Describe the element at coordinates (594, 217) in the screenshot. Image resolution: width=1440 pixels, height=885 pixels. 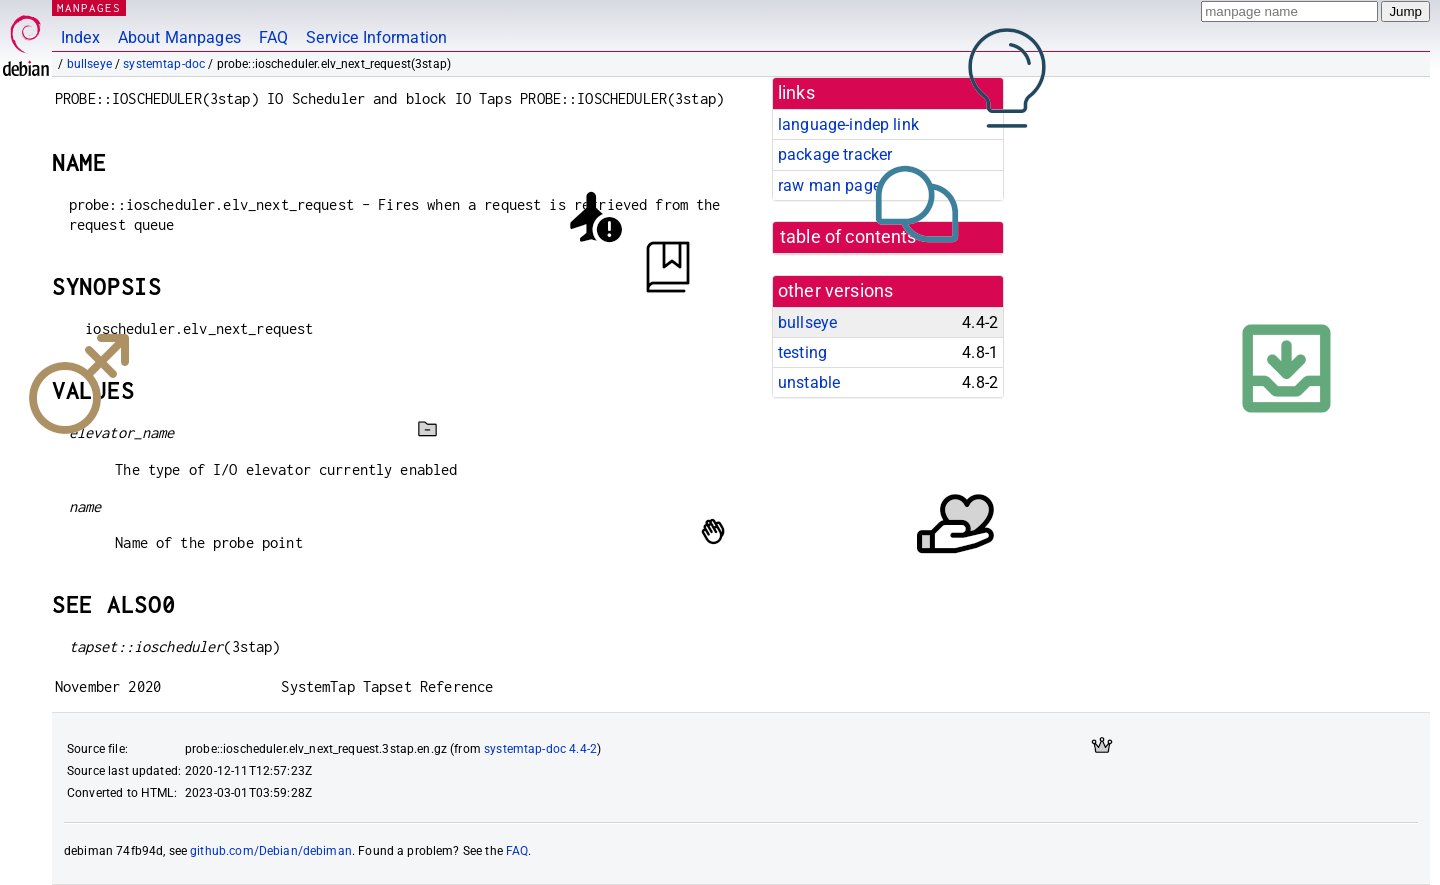
I see `flight alert or travel warning notification` at that location.